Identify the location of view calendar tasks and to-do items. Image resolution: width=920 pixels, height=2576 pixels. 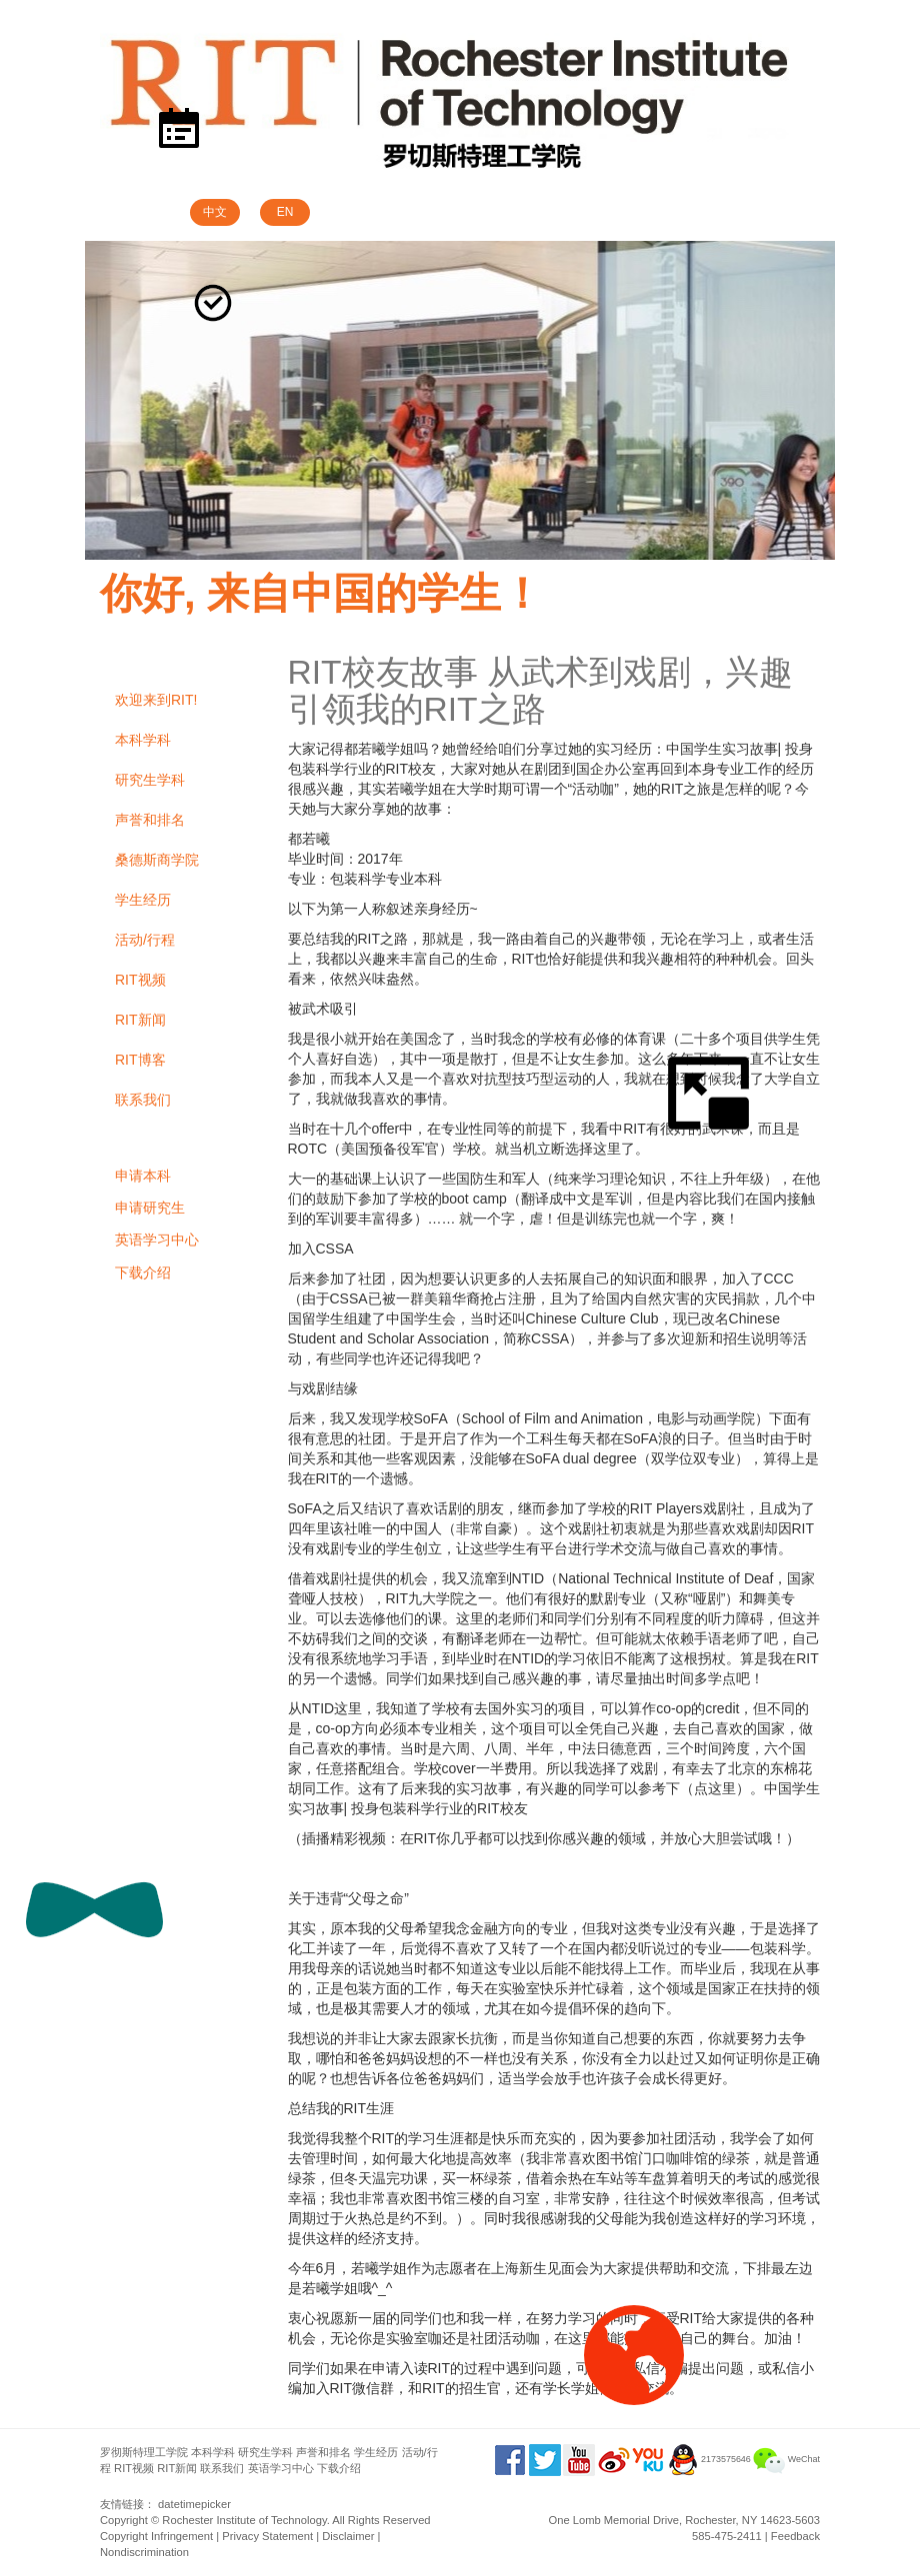
(179, 130).